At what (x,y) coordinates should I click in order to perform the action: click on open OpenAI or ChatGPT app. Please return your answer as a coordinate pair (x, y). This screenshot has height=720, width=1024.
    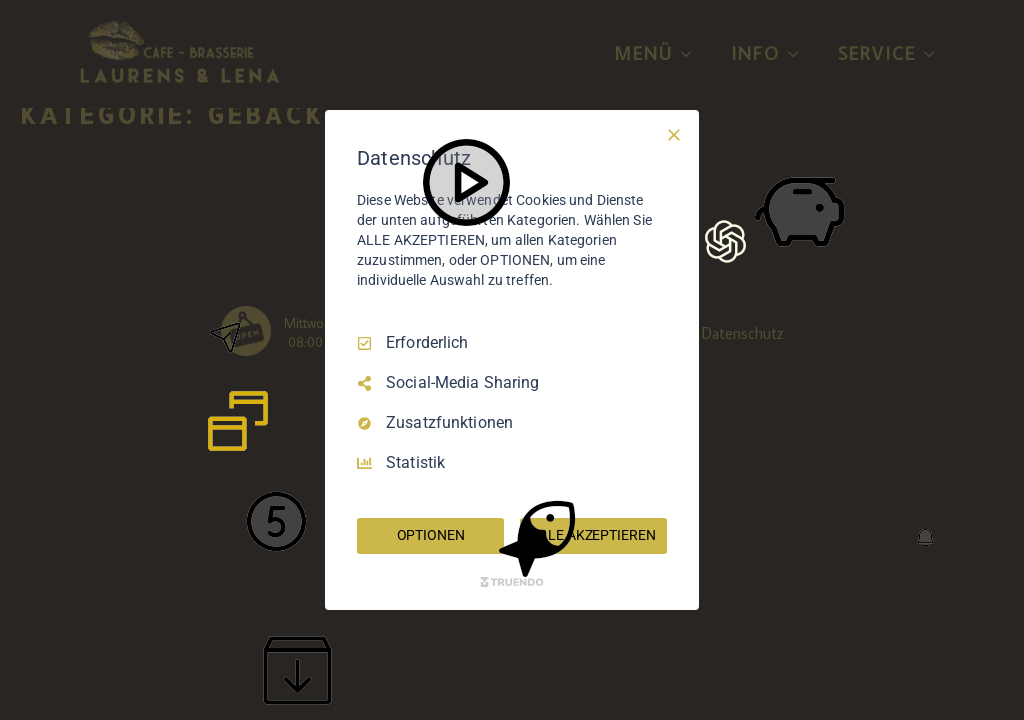
    Looking at the image, I should click on (725, 241).